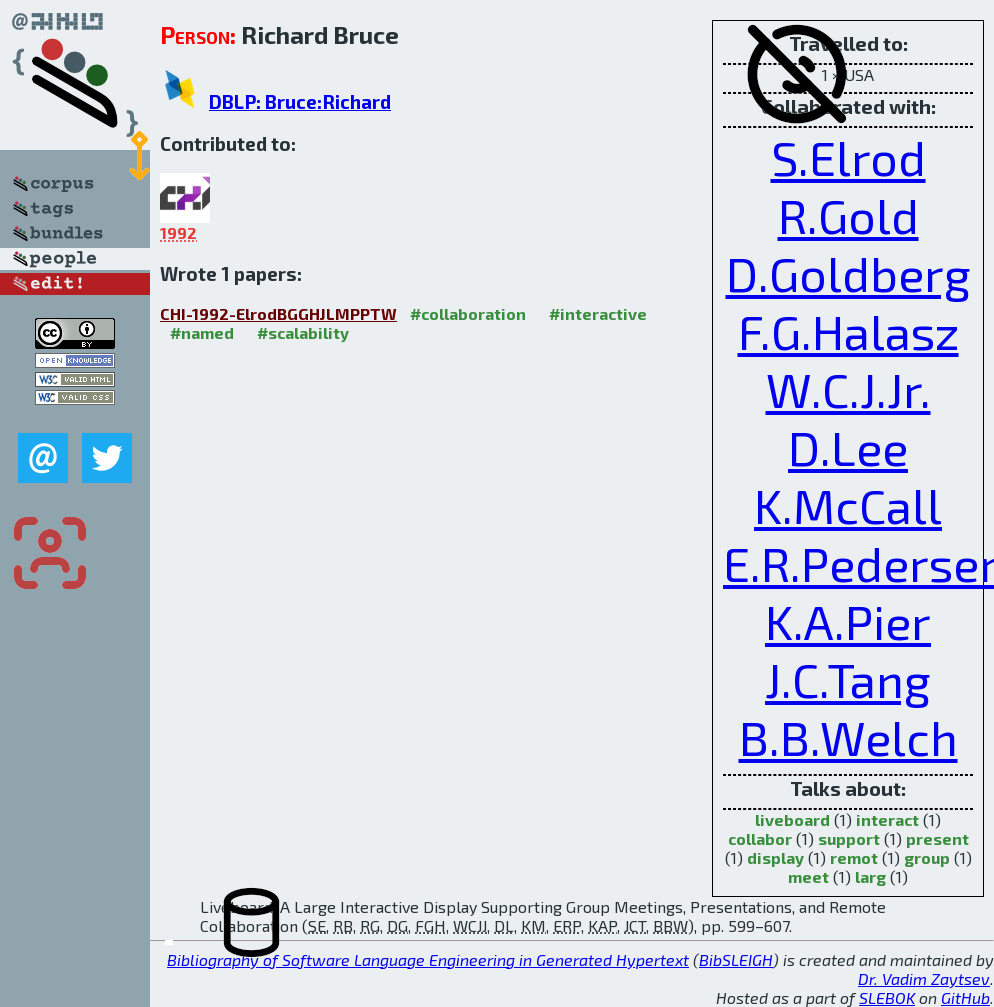 This screenshot has height=1007, width=994. I want to click on disable copyleft licensing, so click(797, 74).